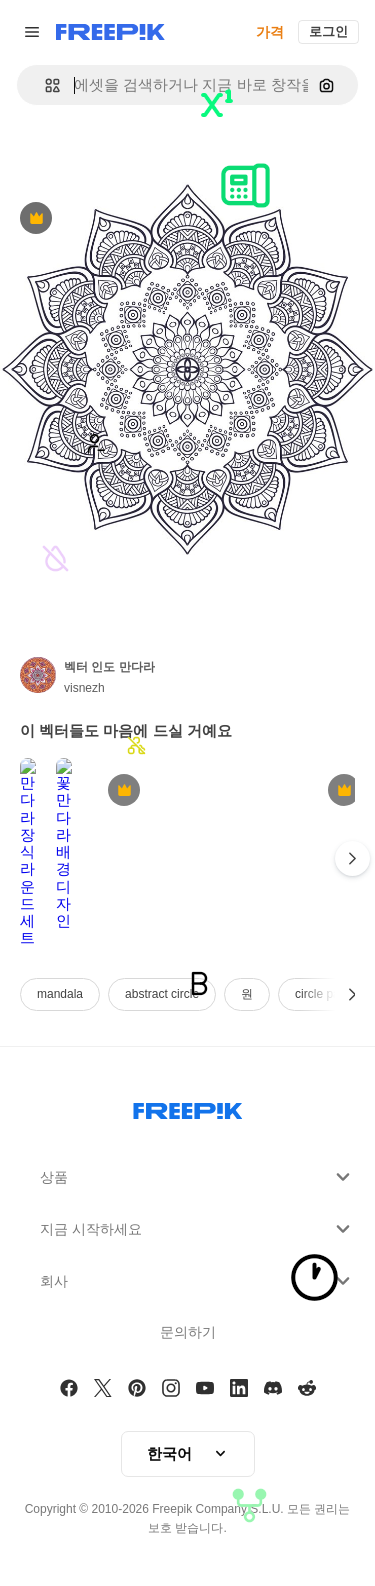  Describe the element at coordinates (199, 983) in the screenshot. I see `toggle bold text formatting` at that location.